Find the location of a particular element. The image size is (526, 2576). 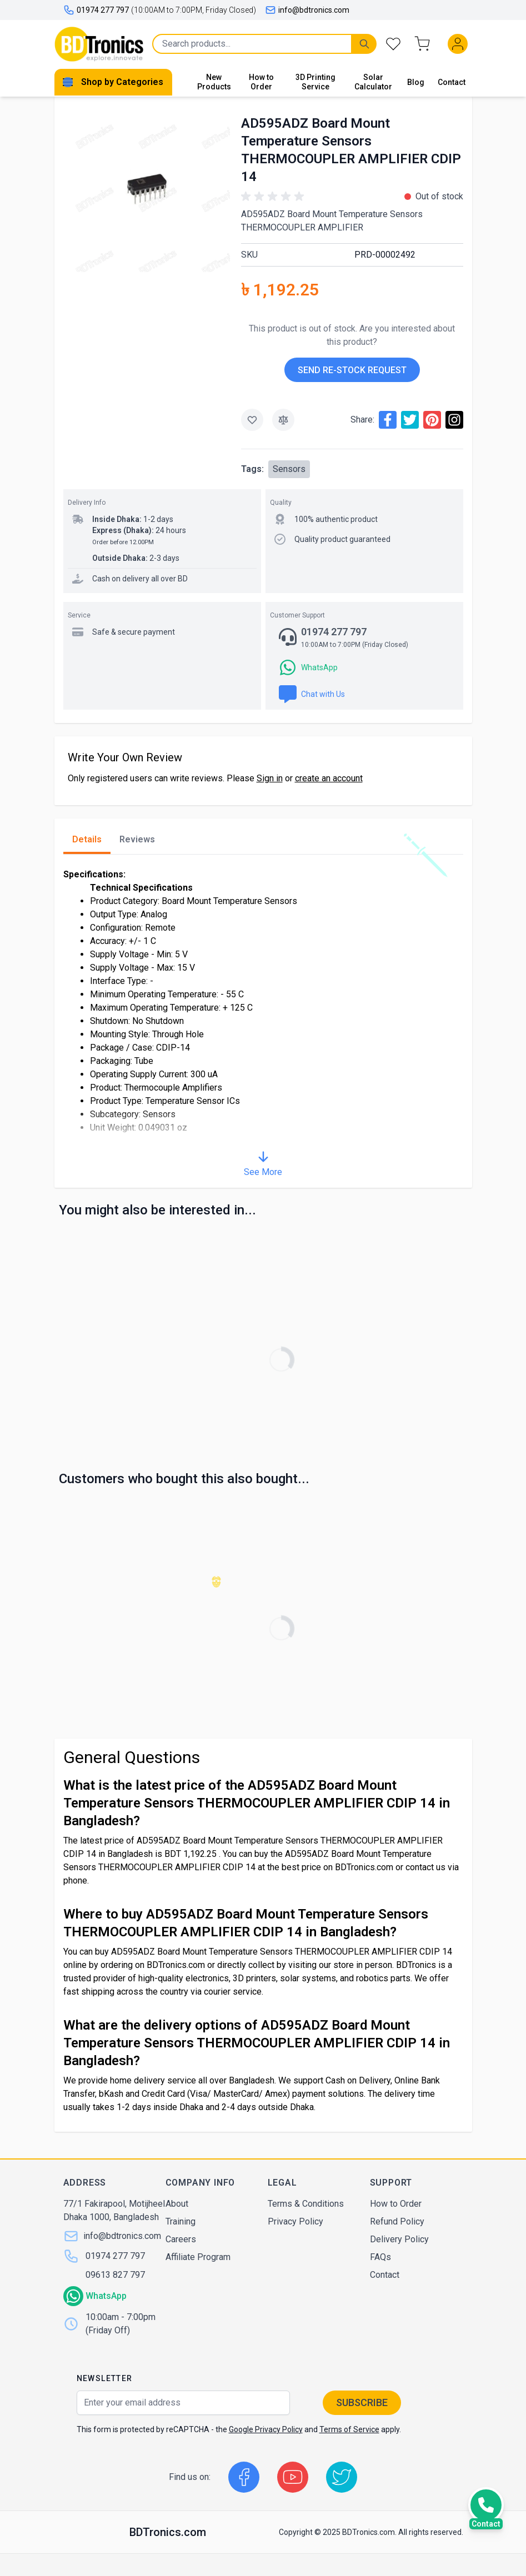

hockey mask icon for horror or slasher game genre is located at coordinates (216, 1581).